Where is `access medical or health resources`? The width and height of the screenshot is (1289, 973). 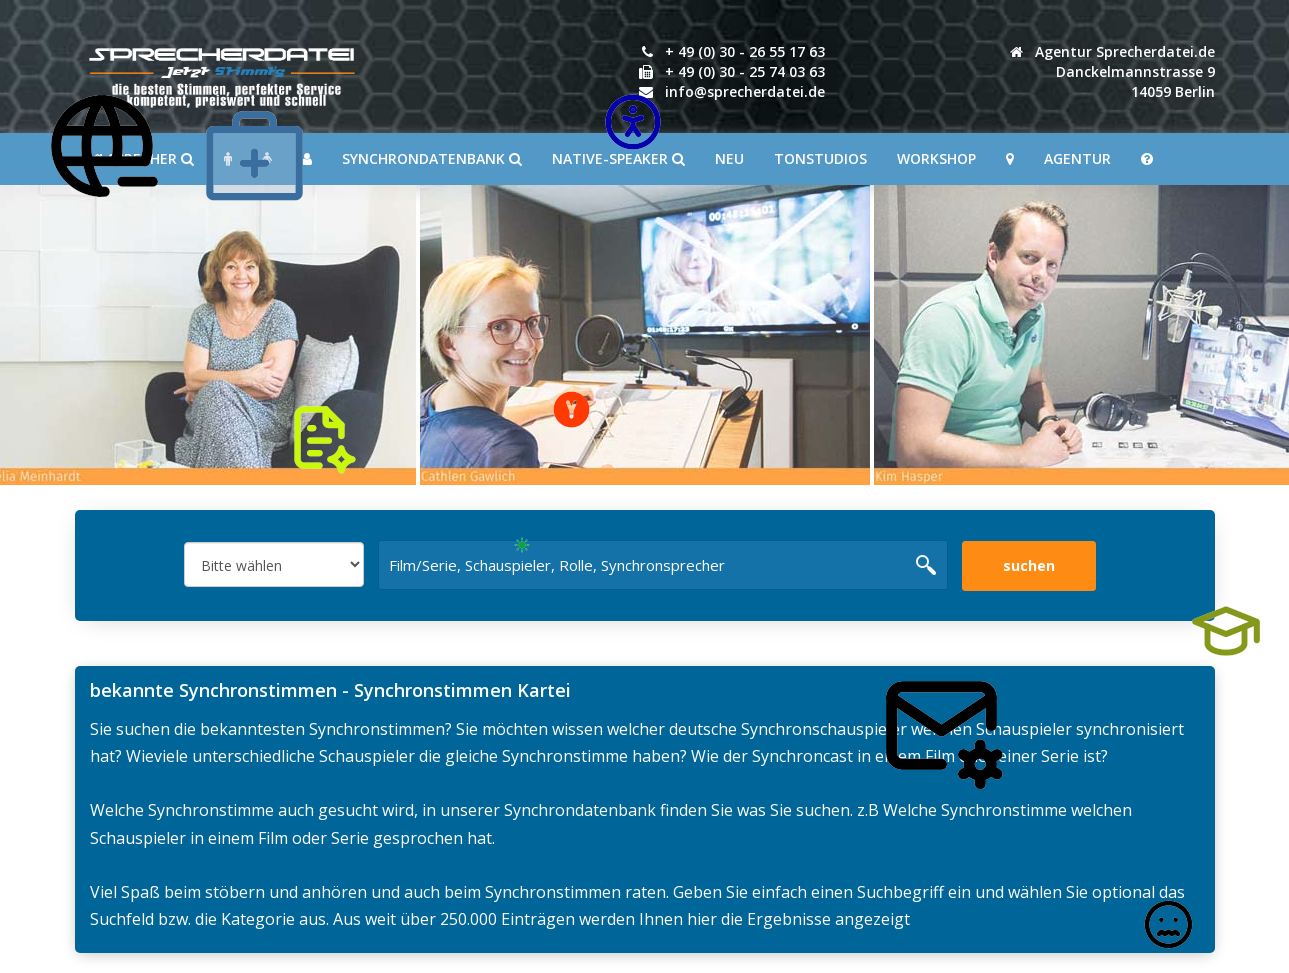 access medical or health resources is located at coordinates (254, 159).